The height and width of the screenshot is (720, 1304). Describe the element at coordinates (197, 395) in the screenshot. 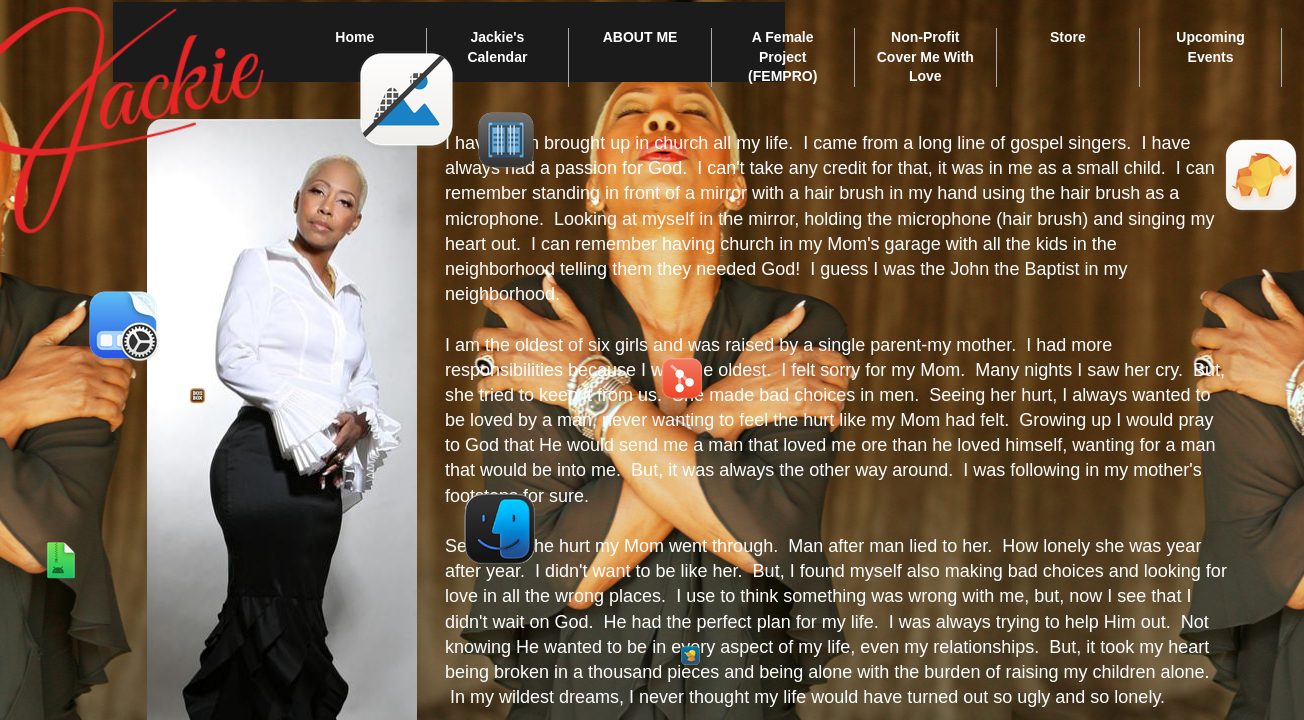

I see `launch DOSBox emulator` at that location.